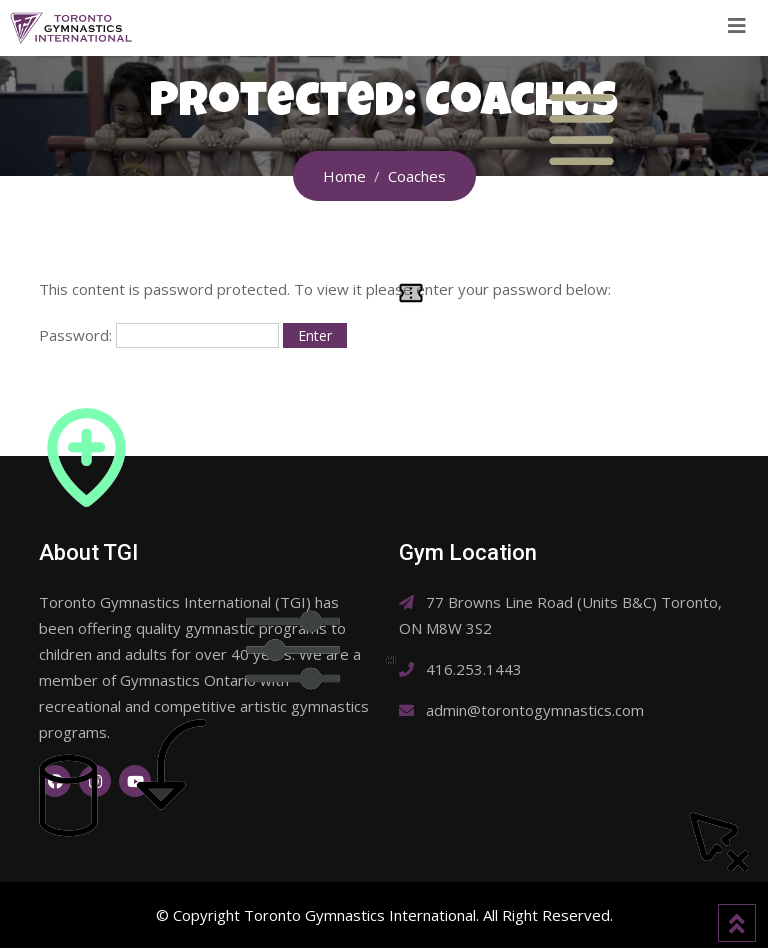 Image resolution: width=768 pixels, height=948 pixels. I want to click on adjust settings or preferences, so click(293, 650).